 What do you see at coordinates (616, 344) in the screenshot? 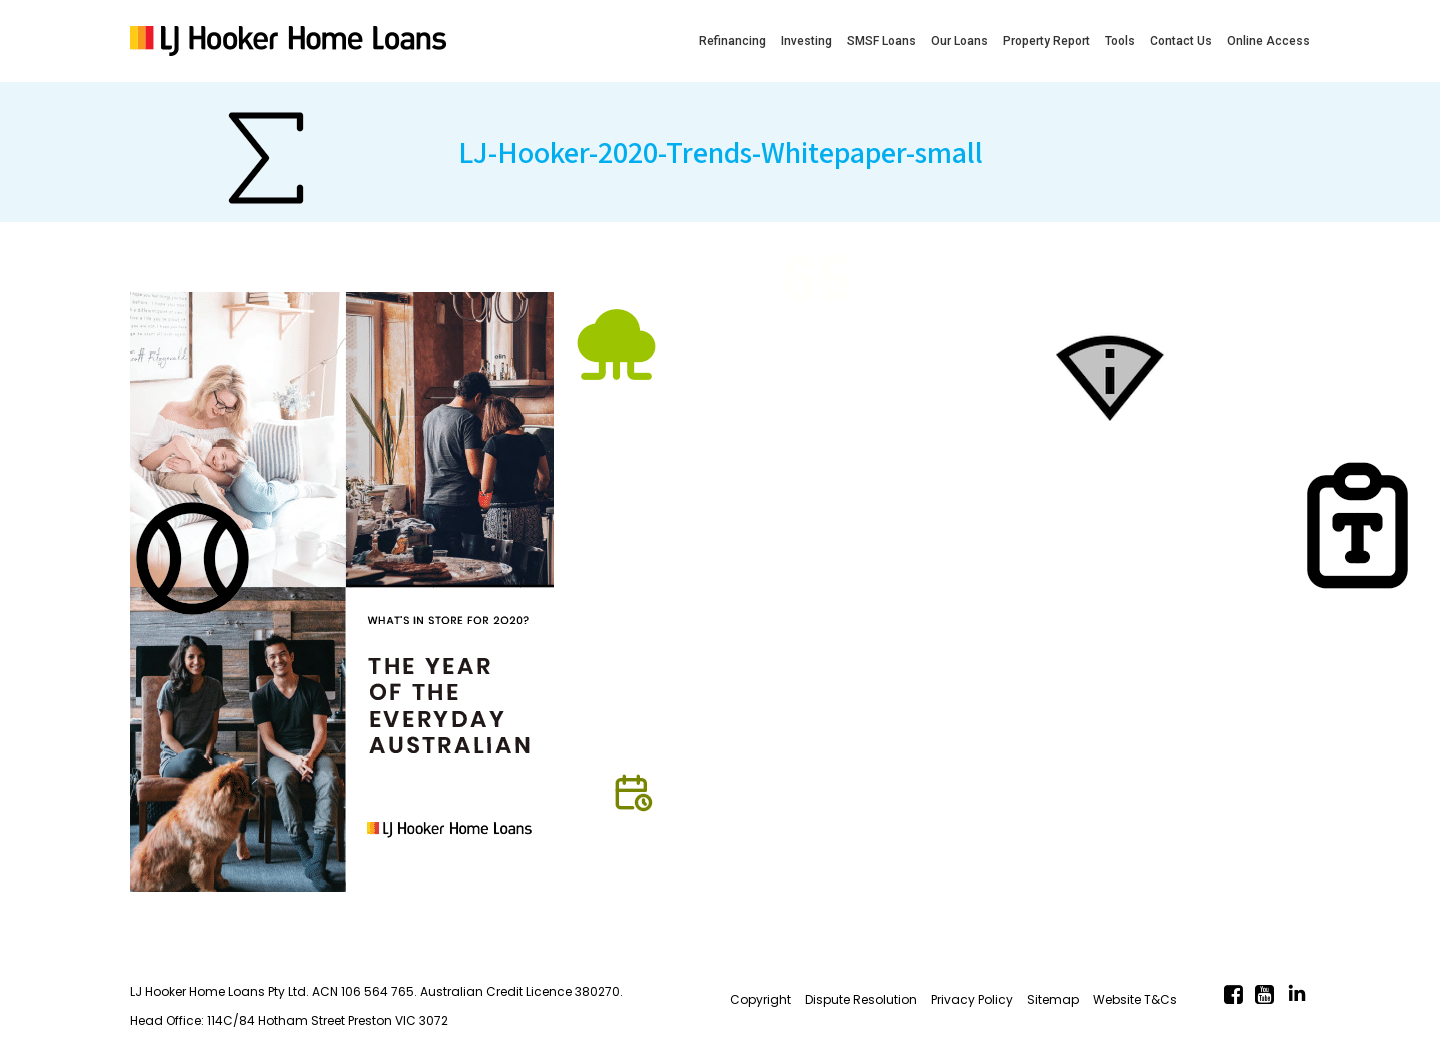
I see `access cloud computing services` at bounding box center [616, 344].